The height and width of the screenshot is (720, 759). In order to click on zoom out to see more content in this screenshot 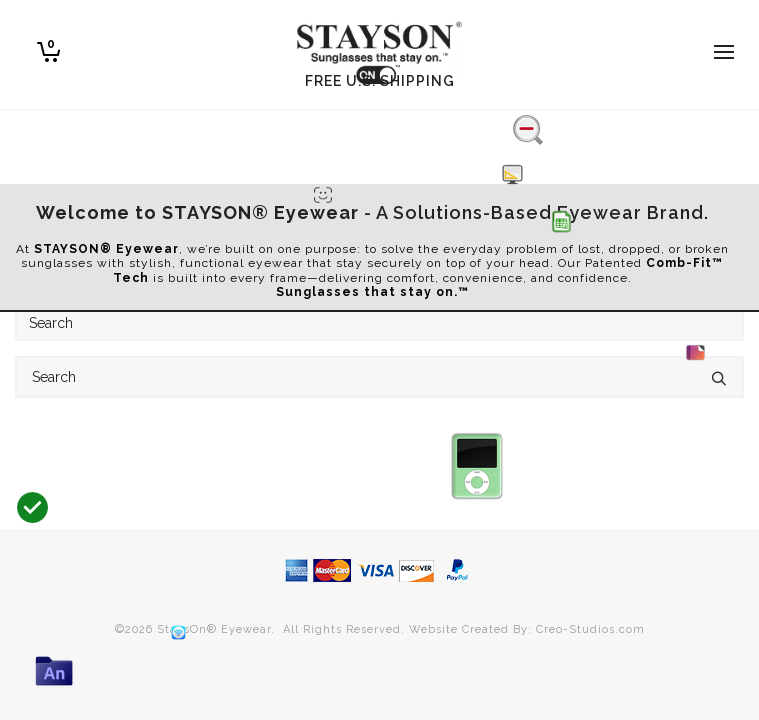, I will do `click(528, 130)`.